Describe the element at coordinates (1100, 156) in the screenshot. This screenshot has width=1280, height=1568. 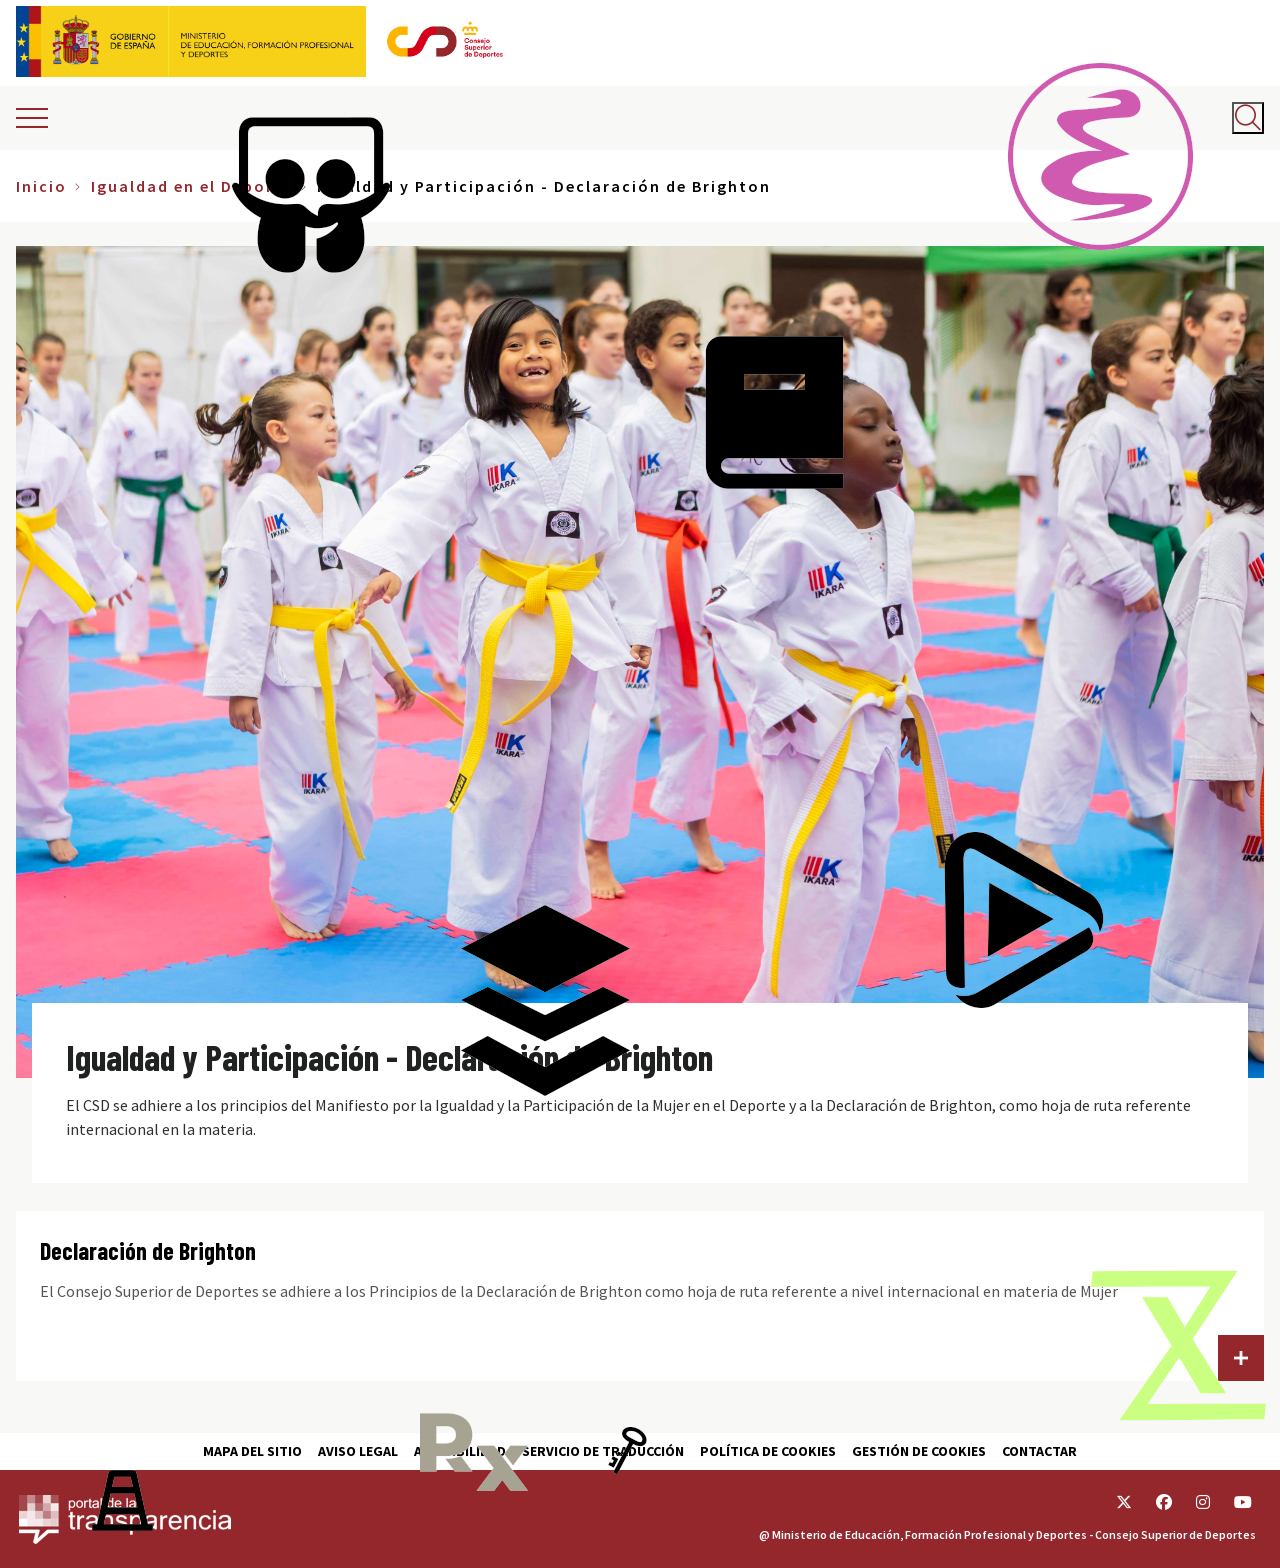
I see `open gnu emacs text editor` at that location.